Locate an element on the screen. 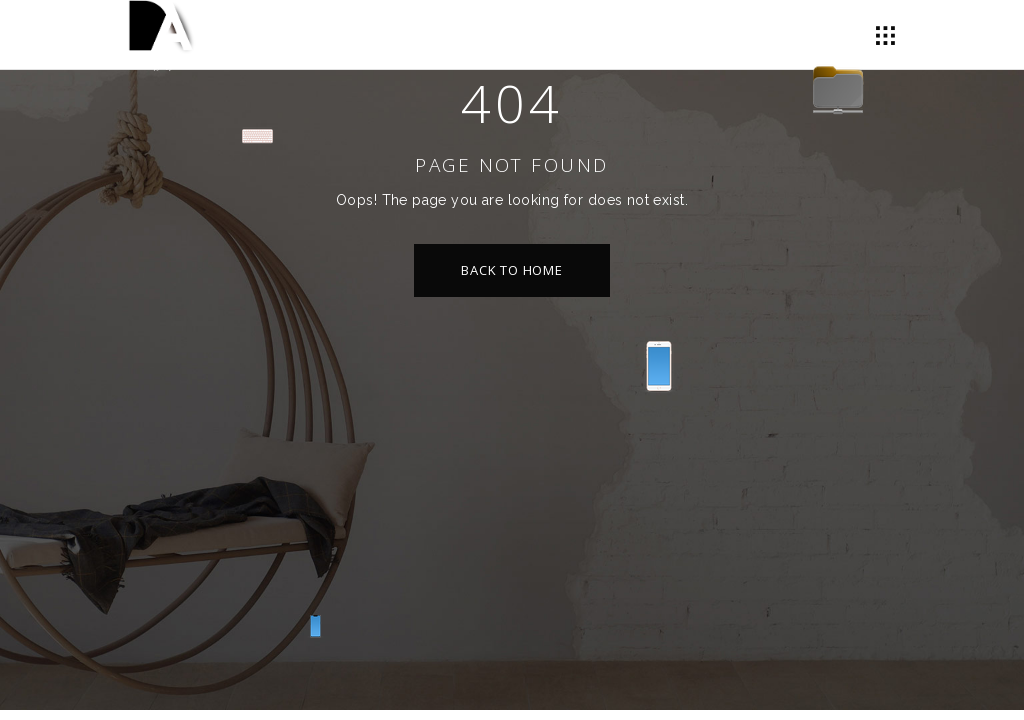 The height and width of the screenshot is (720, 1024). access files stored on a remote server is located at coordinates (838, 89).